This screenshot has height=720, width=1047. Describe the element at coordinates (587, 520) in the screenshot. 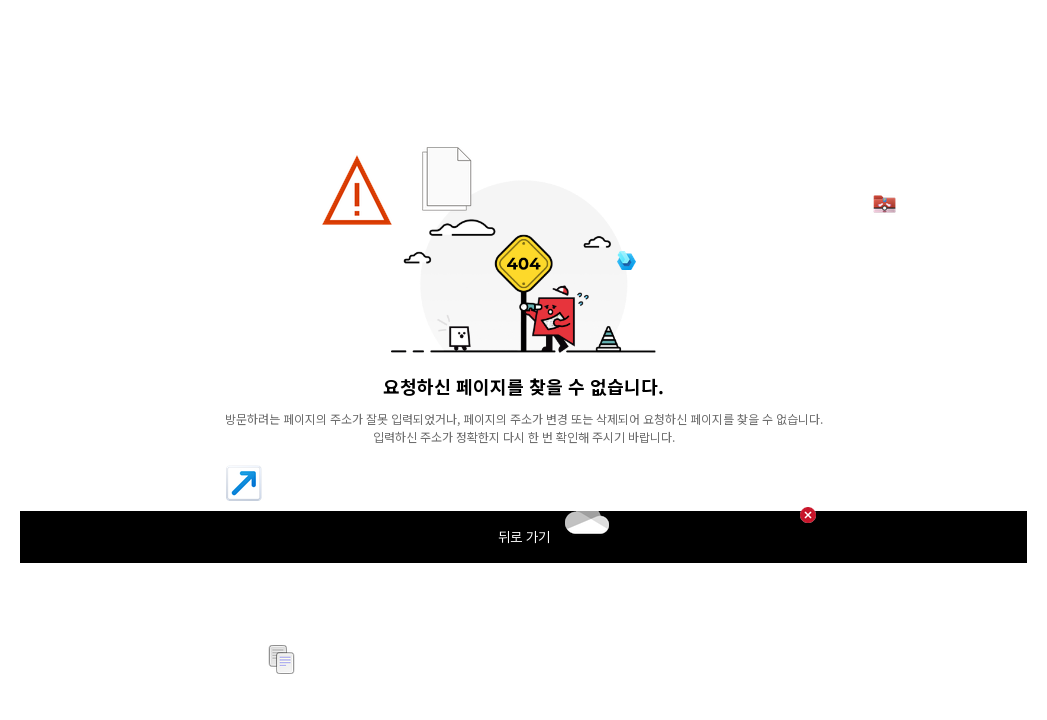

I see `indicates onedrive storage quota status` at that location.